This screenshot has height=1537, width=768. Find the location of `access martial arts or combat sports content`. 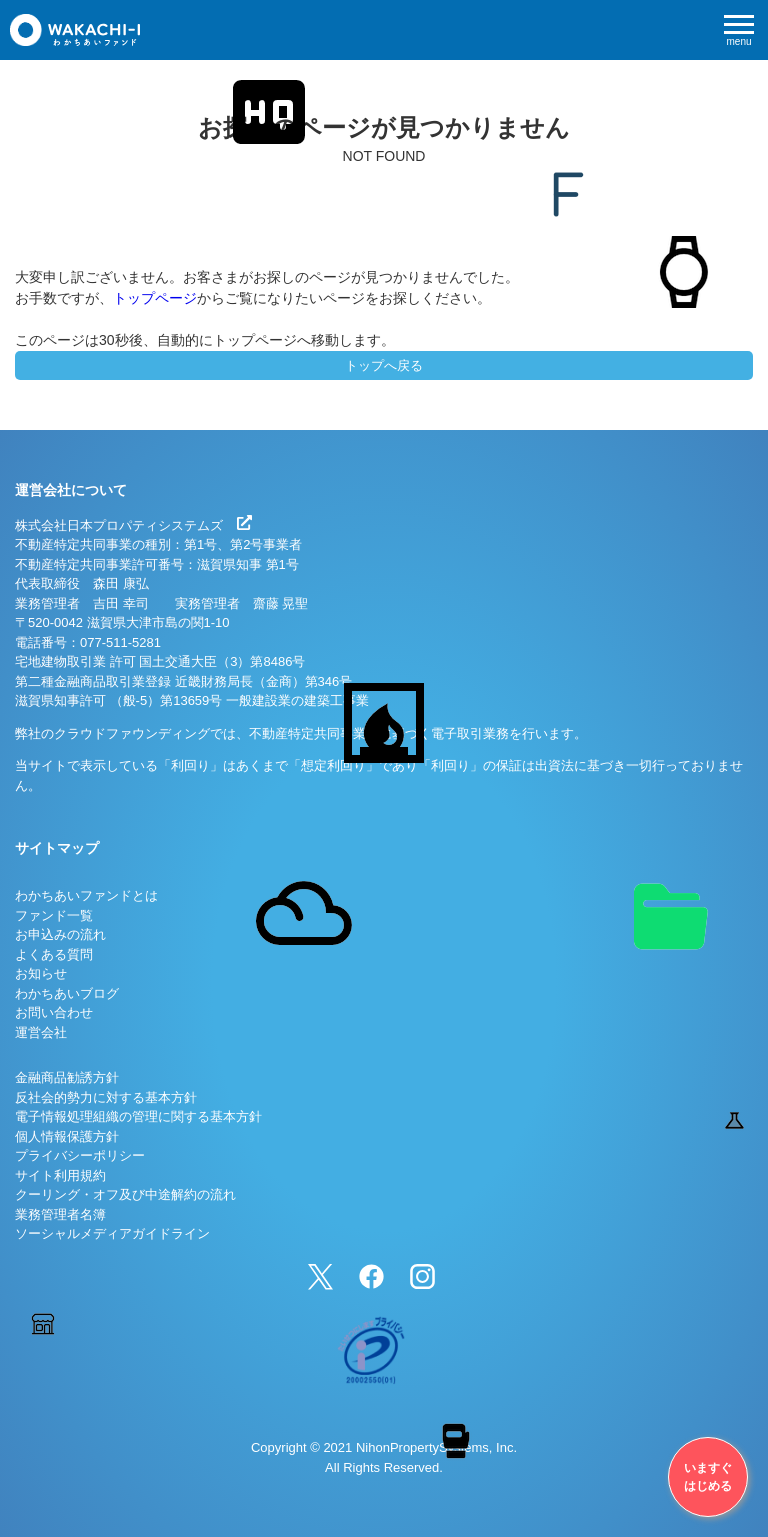

access martial arts or combat sports content is located at coordinates (456, 1441).